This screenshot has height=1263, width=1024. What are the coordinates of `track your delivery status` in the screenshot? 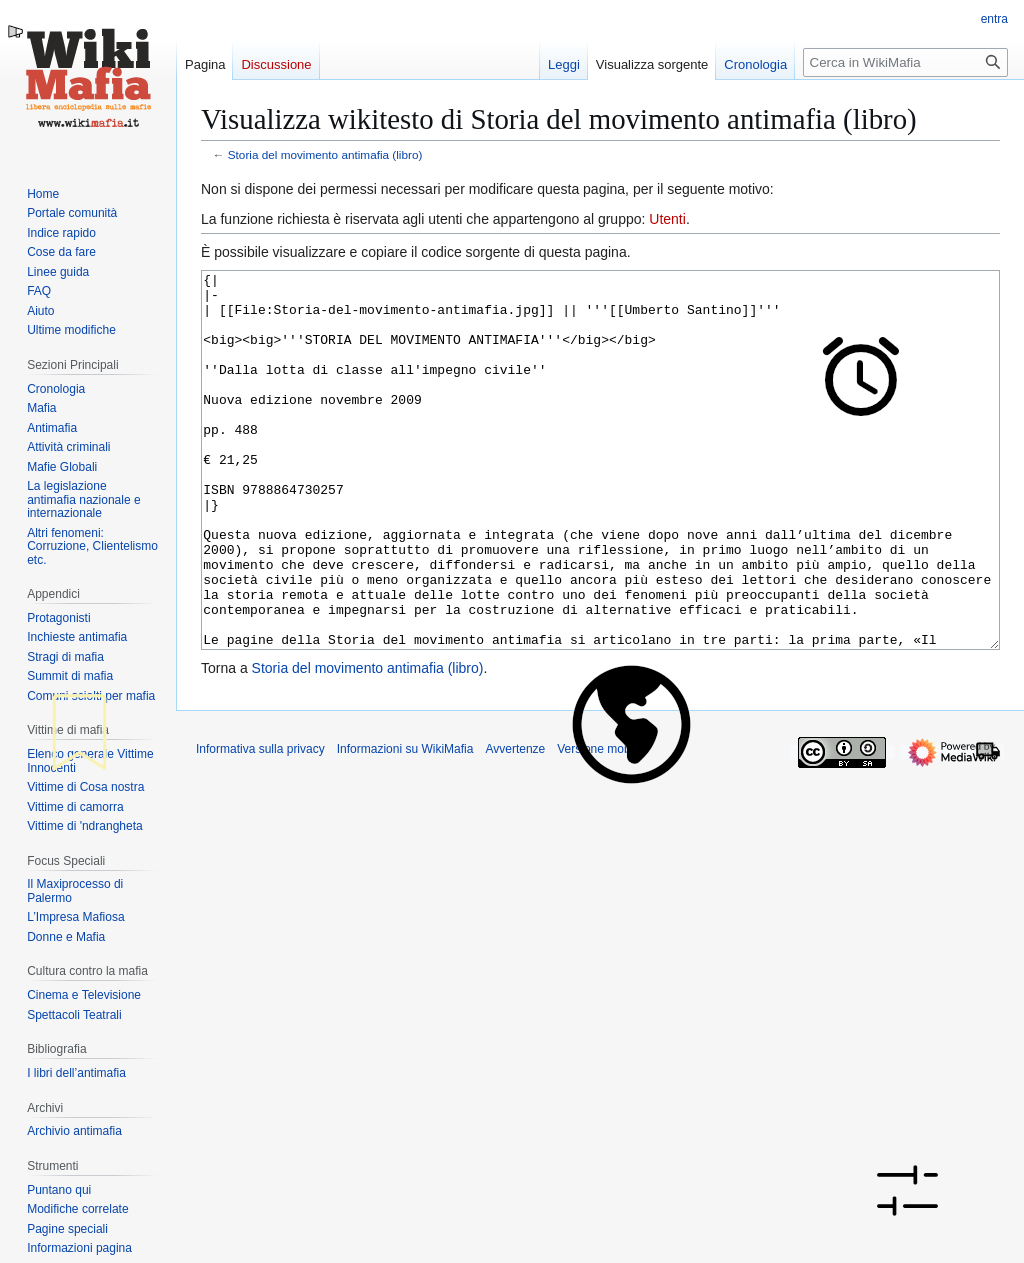 It's located at (988, 751).